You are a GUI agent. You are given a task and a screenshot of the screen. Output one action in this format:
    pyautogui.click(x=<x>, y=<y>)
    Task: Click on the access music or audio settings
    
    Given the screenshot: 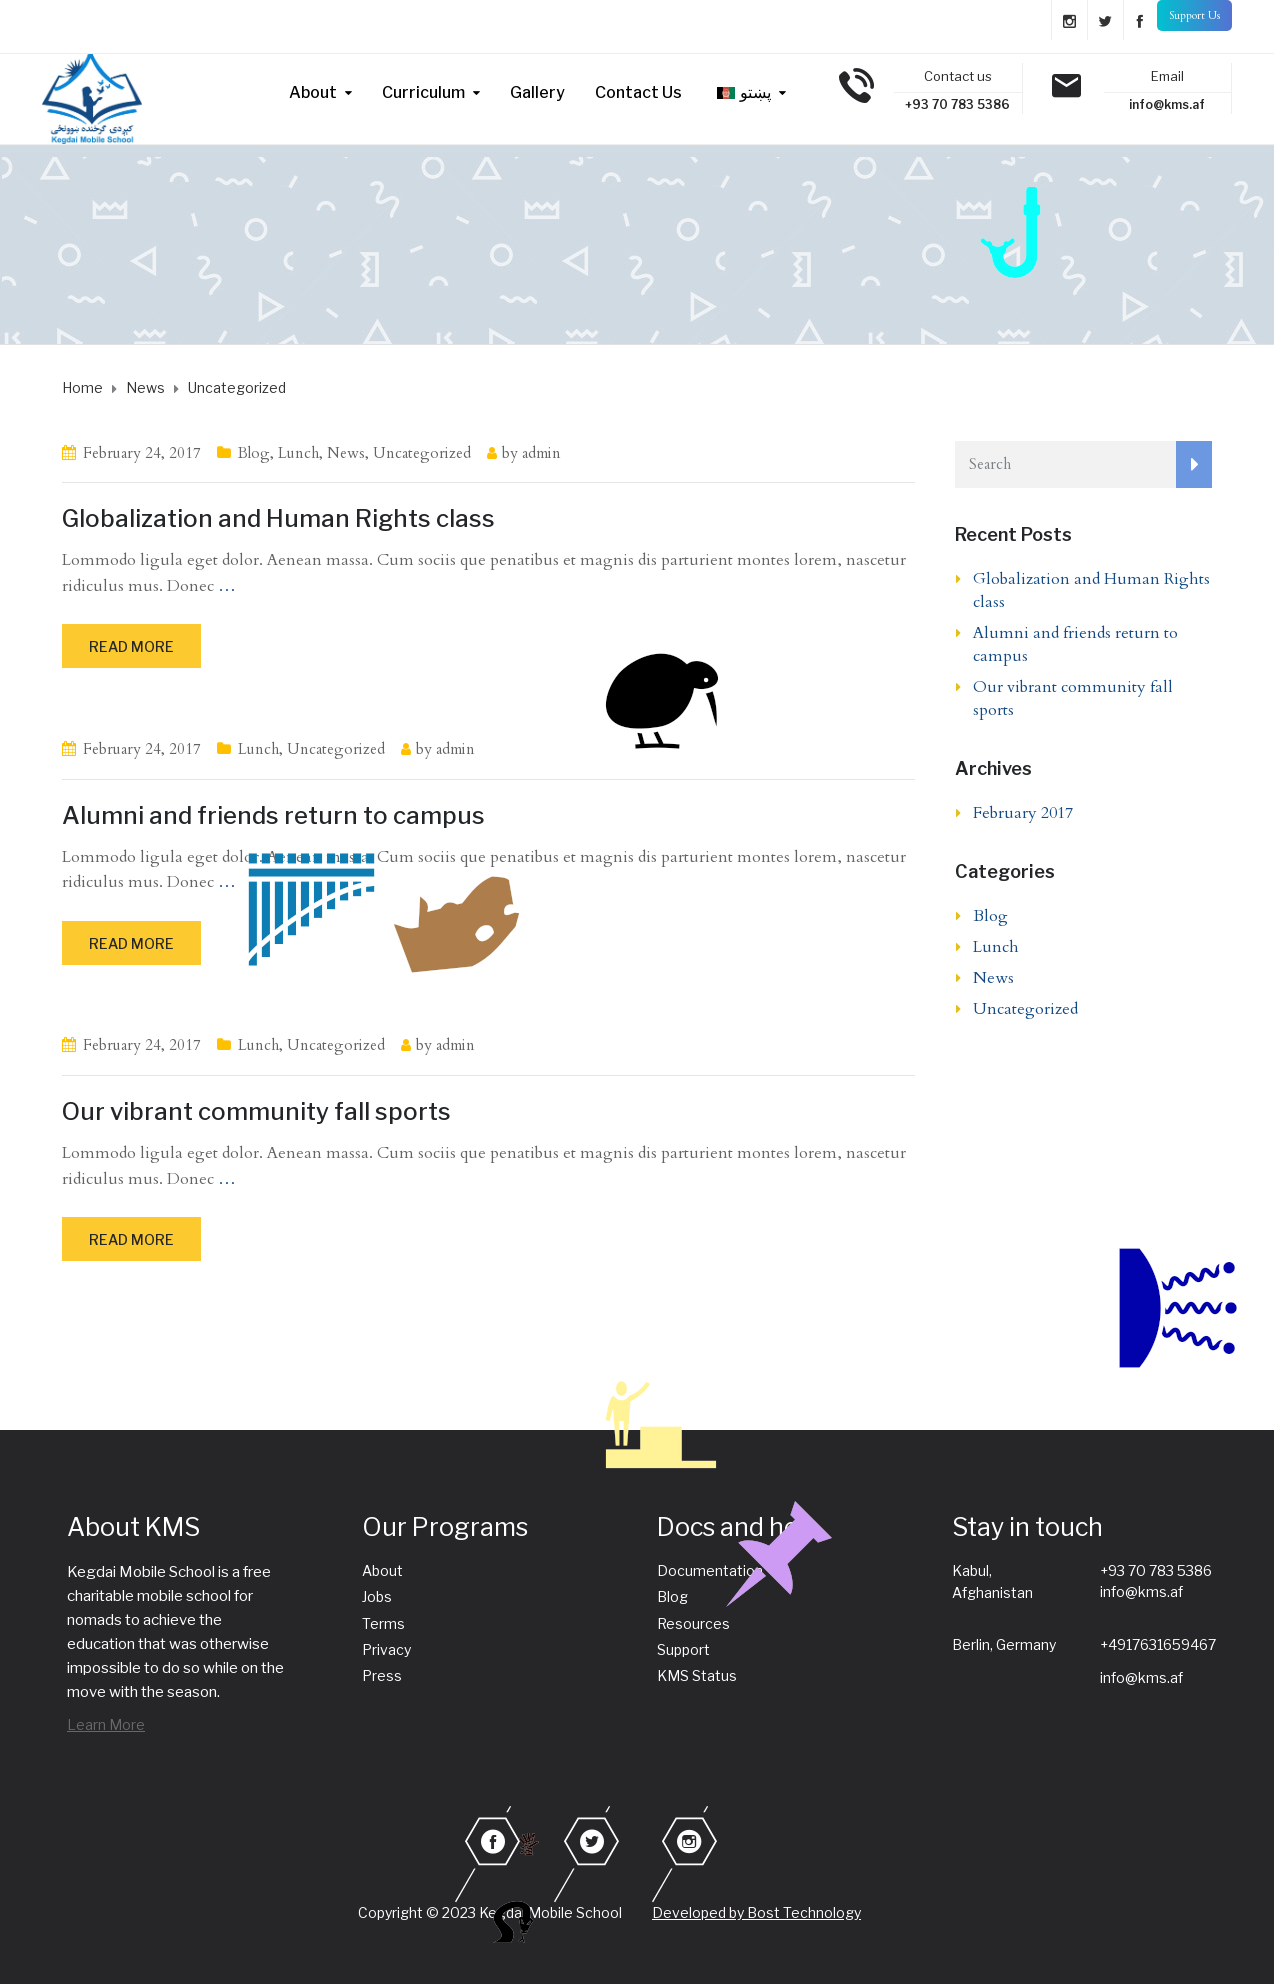 What is the action you would take?
    pyautogui.click(x=311, y=909)
    